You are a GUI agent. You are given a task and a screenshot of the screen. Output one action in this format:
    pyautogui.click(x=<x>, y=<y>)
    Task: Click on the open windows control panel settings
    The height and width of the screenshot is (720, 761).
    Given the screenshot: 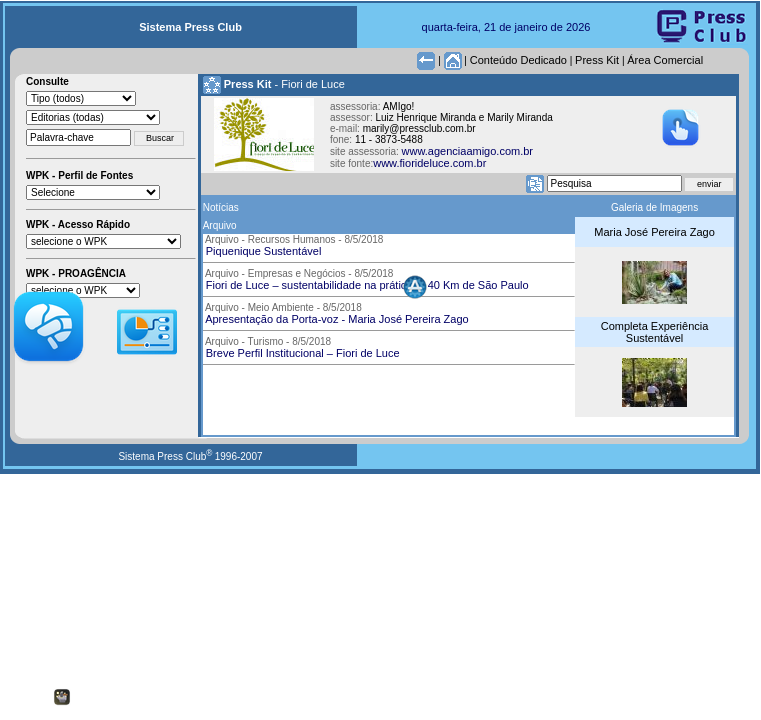 What is the action you would take?
    pyautogui.click(x=147, y=332)
    